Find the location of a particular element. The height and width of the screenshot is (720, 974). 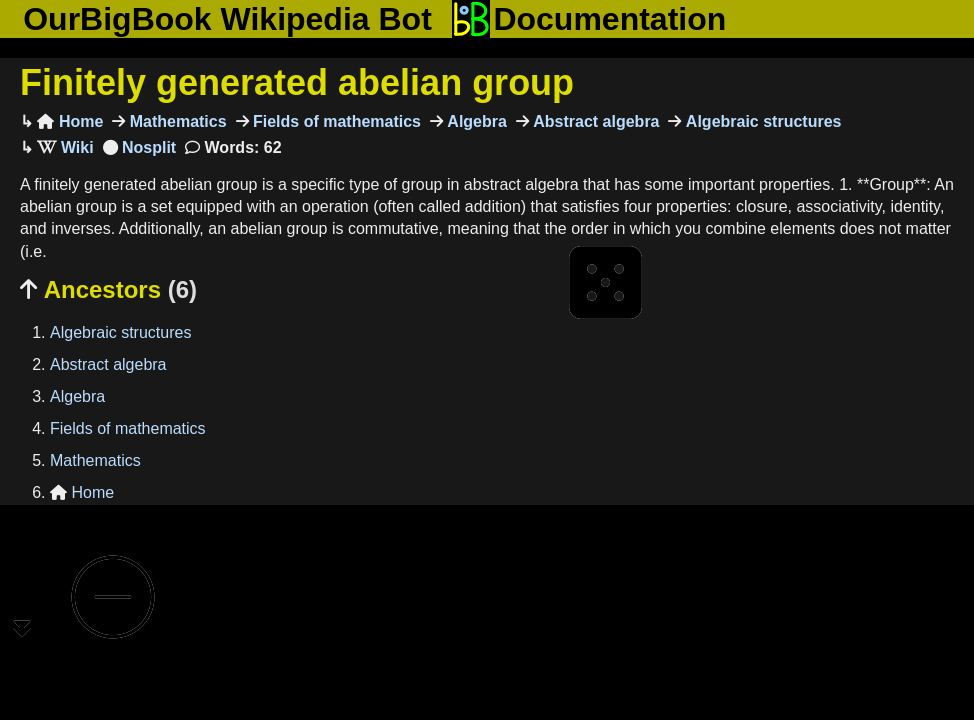

remove an item from a list or cart is located at coordinates (113, 597).